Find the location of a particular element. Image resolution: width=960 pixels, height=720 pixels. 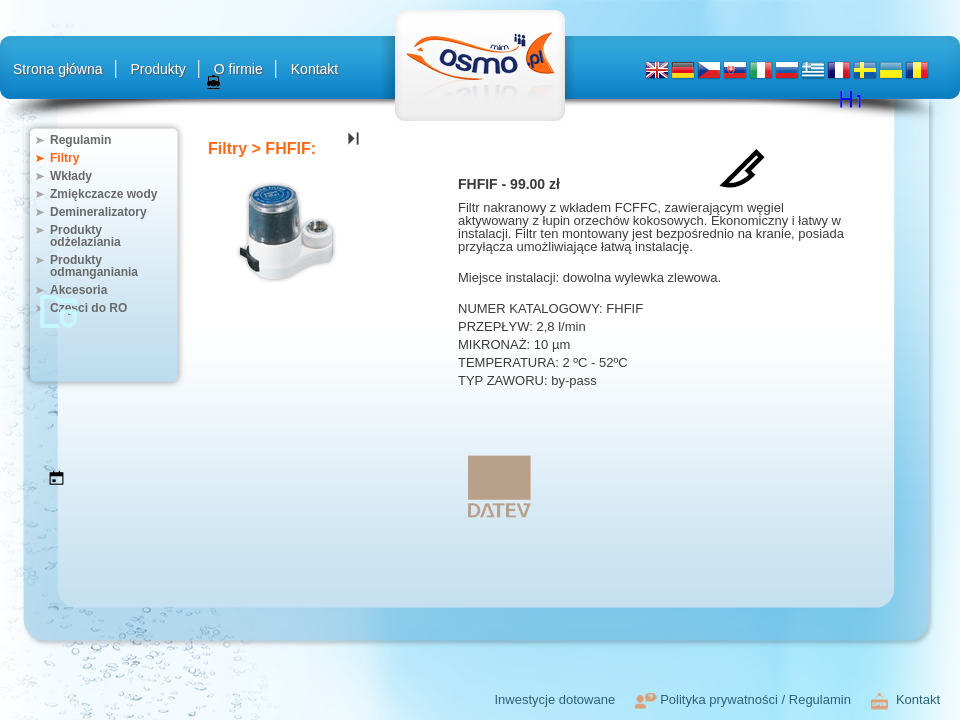

access DATEV accounting software is located at coordinates (499, 486).